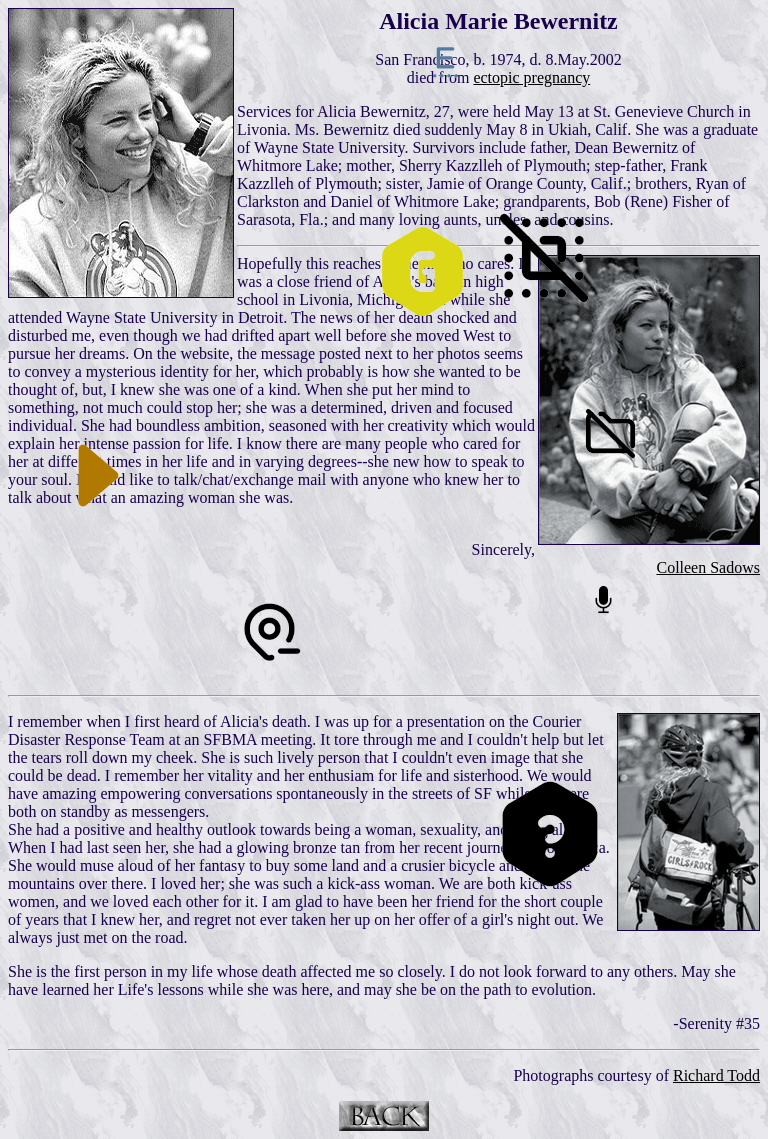  I want to click on play media or start playback, so click(98, 475).